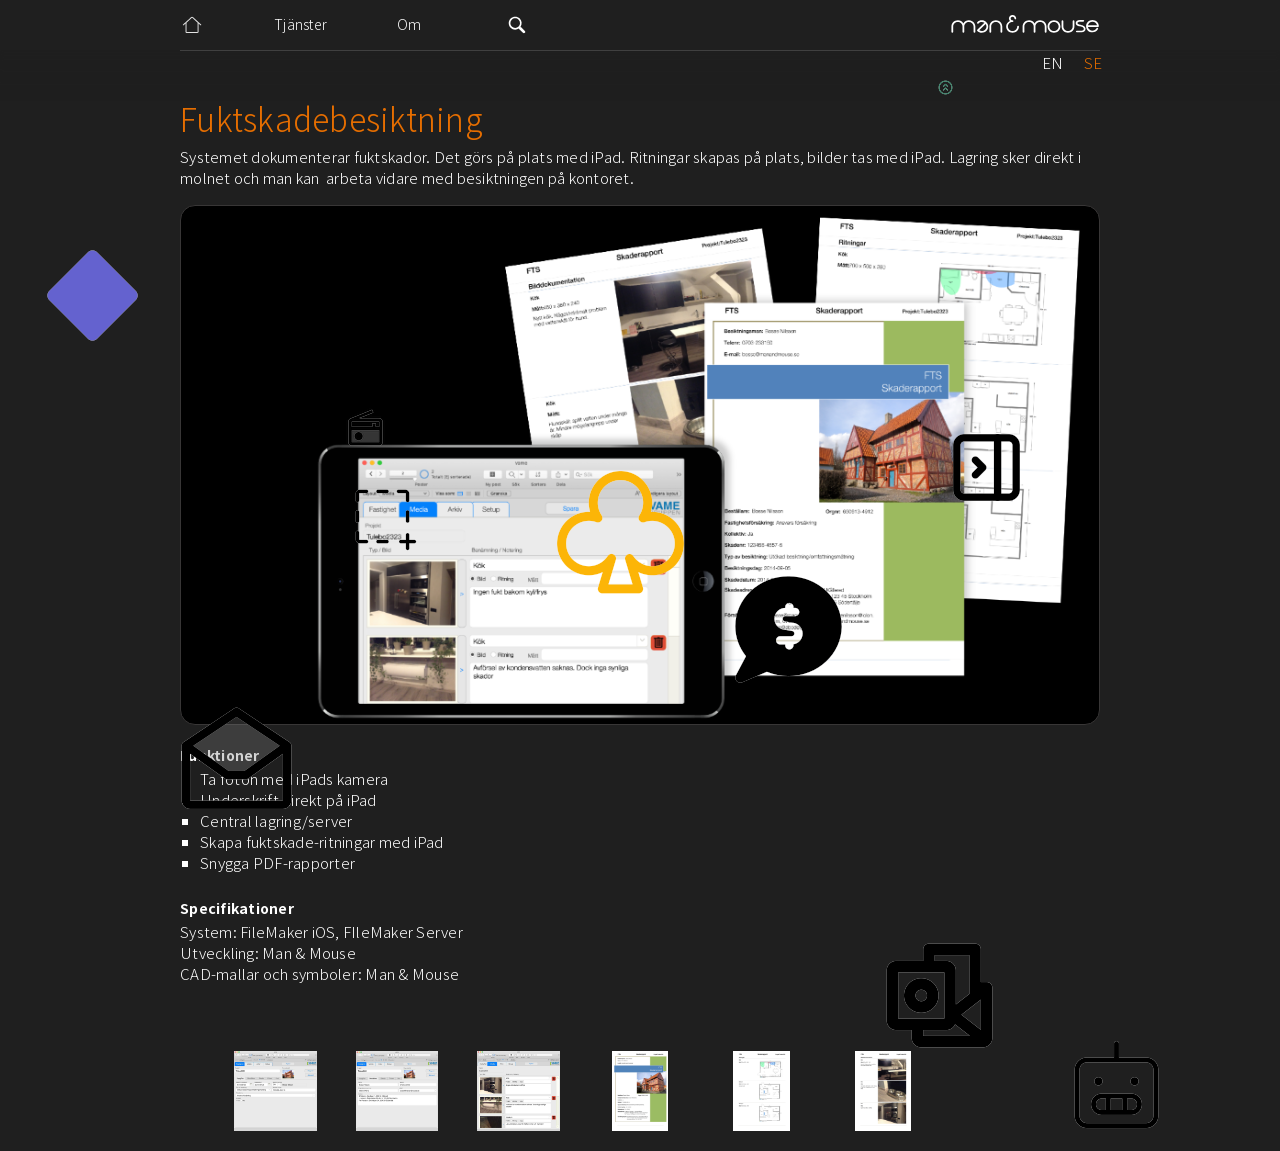  Describe the element at coordinates (365, 428) in the screenshot. I see `access radio or audio streaming` at that location.